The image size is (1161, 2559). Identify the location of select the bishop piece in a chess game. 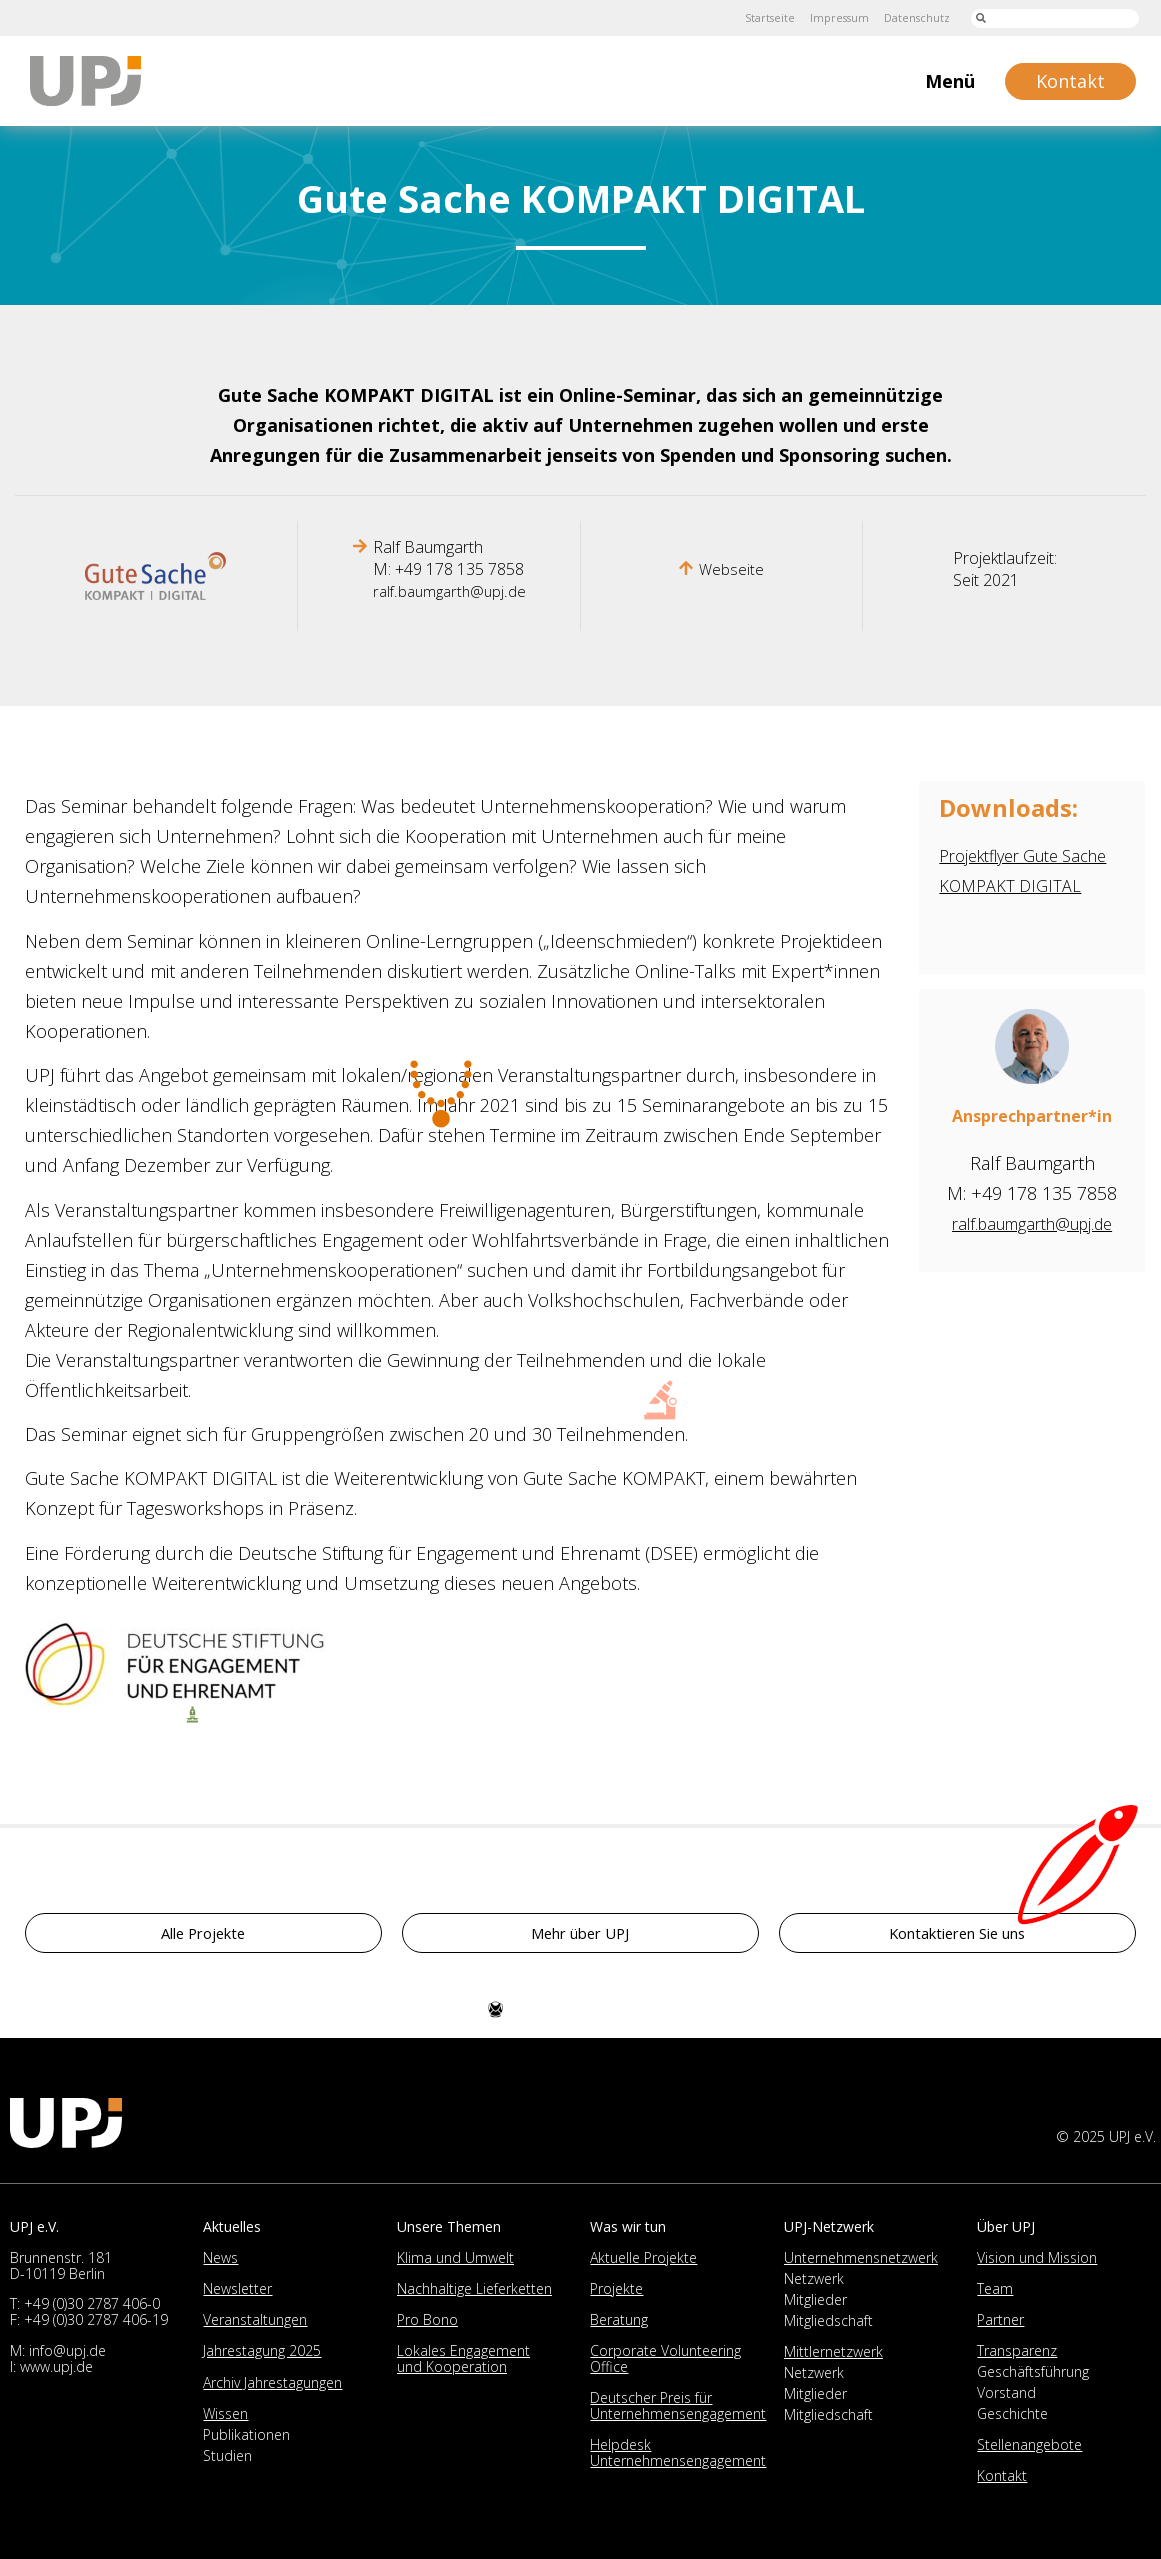
(192, 1714).